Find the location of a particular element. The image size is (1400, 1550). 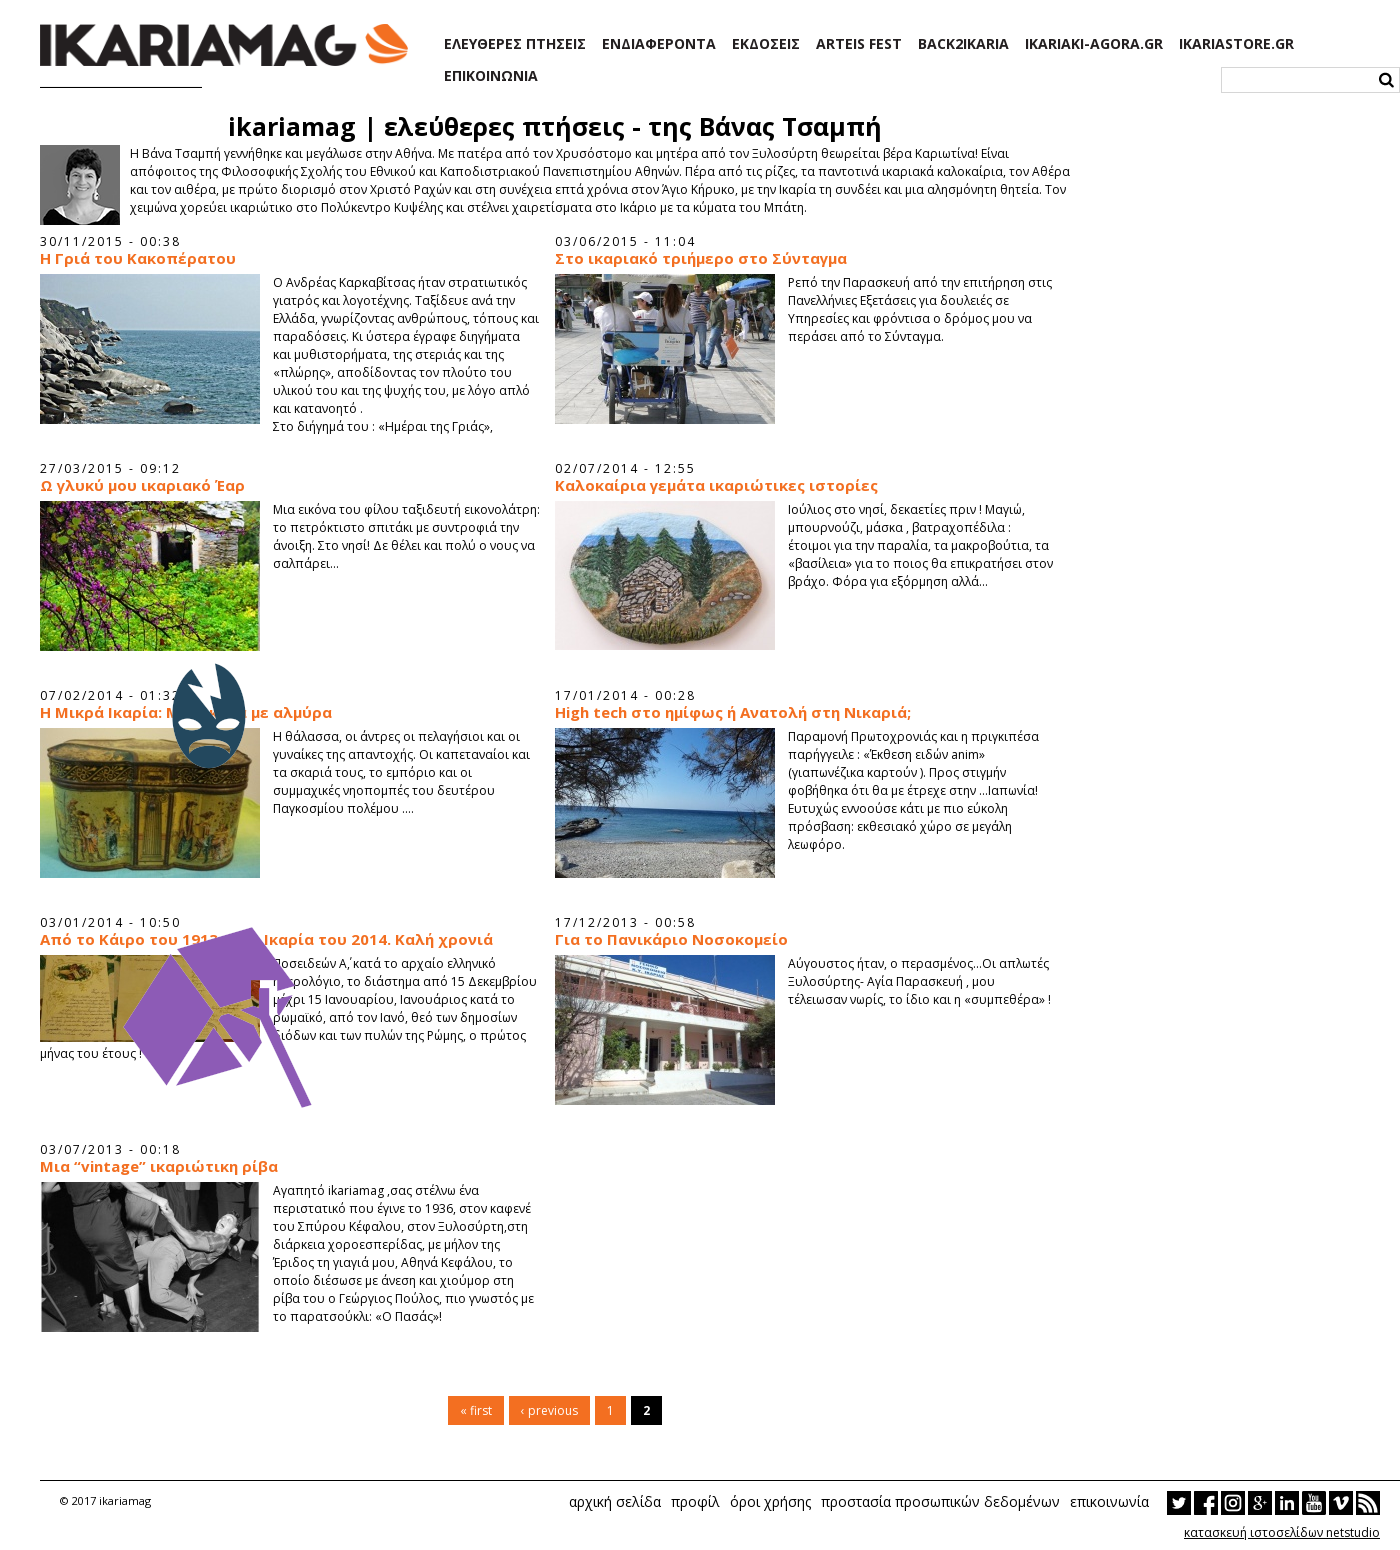

set or place a trap in-game is located at coordinates (217, 1017).